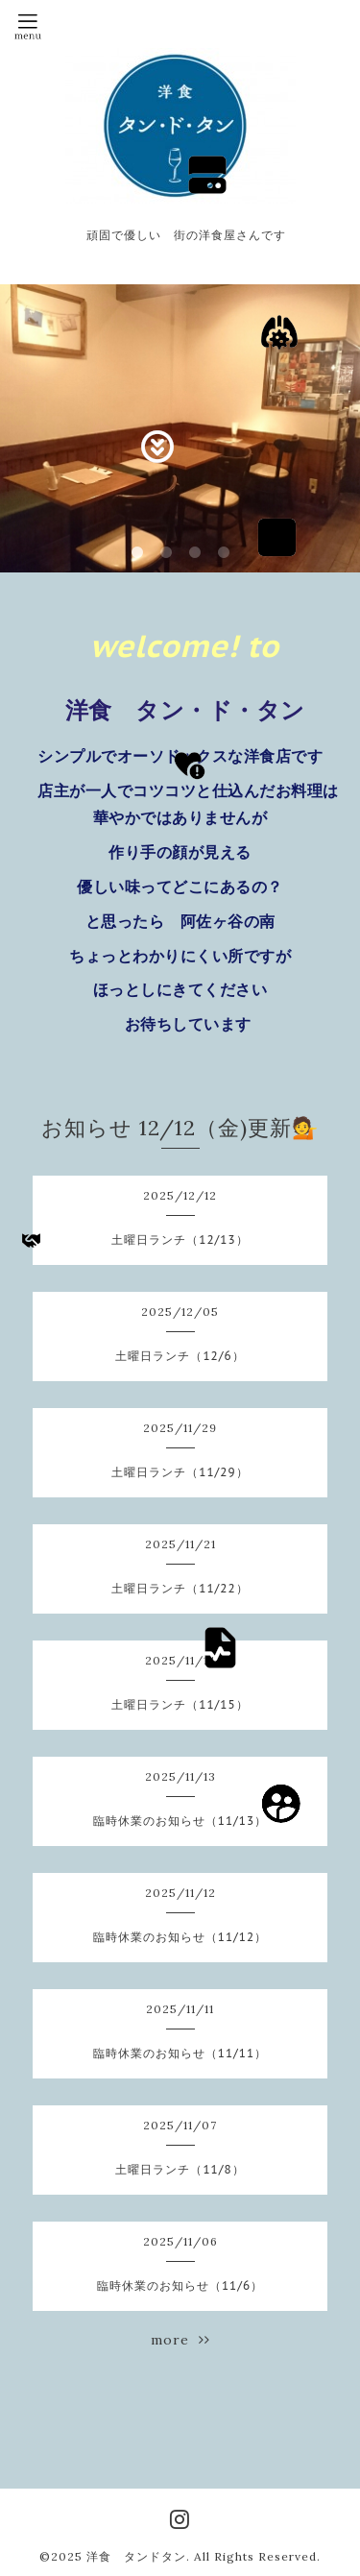 This screenshot has width=360, height=2576. I want to click on stop media playback, so click(276, 537).